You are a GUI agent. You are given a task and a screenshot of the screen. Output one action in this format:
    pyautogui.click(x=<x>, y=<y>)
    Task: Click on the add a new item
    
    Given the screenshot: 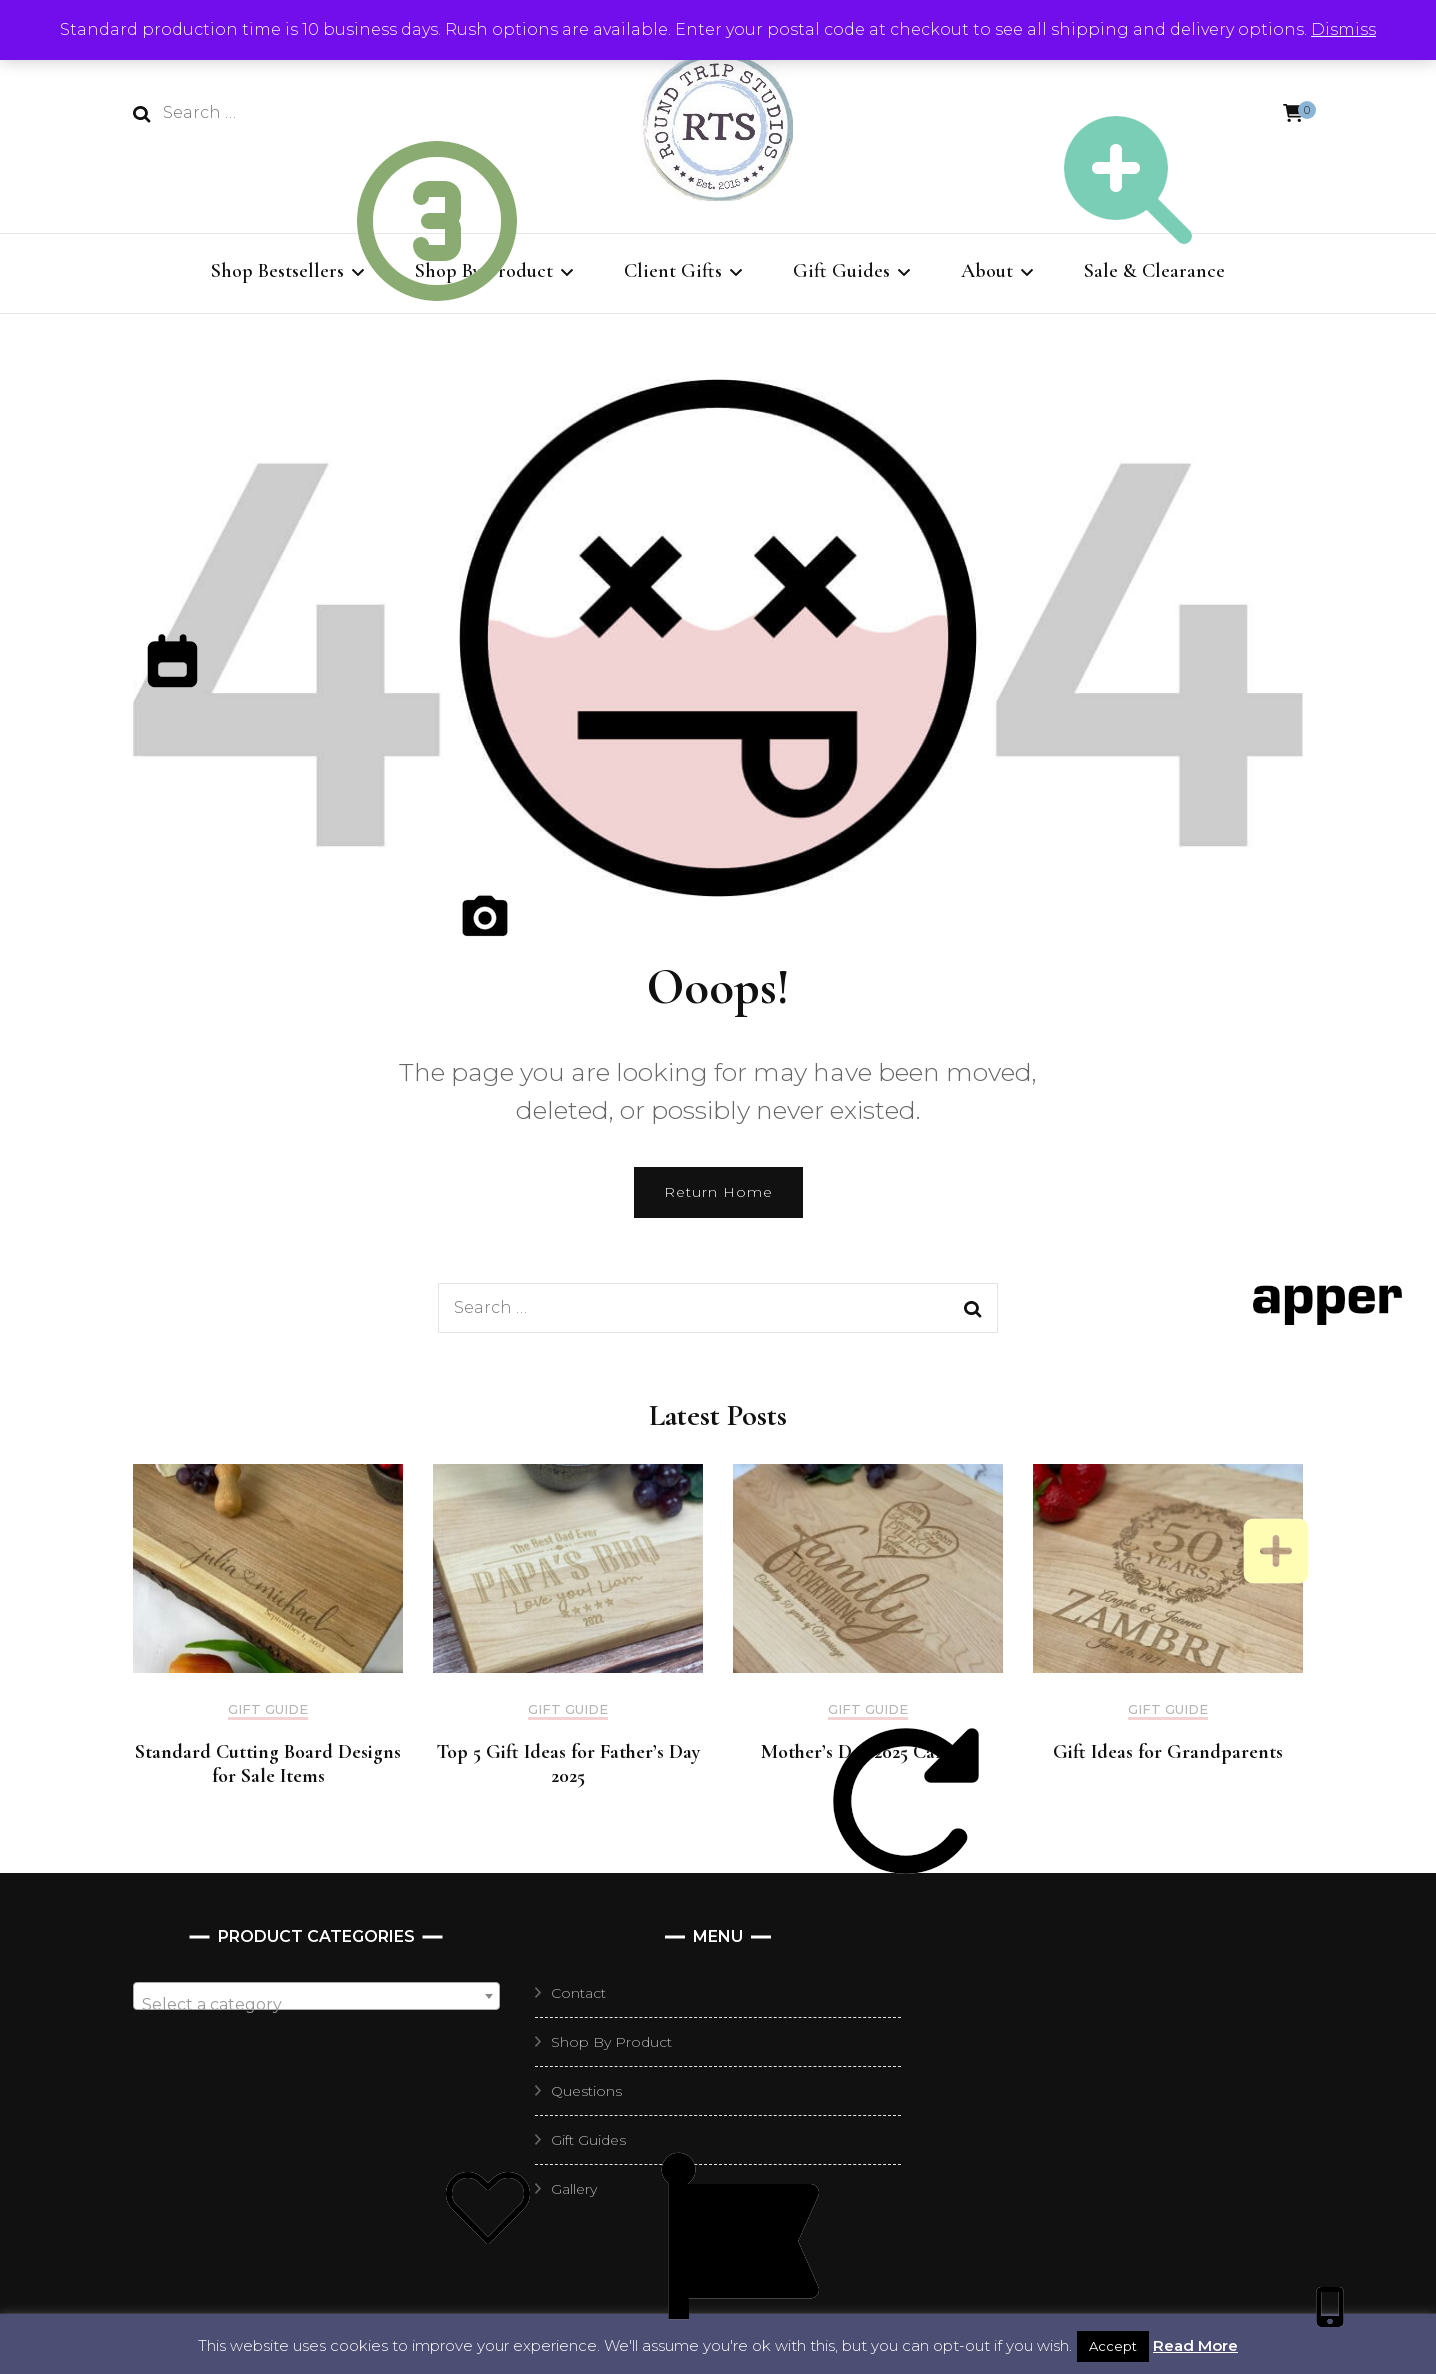 What is the action you would take?
    pyautogui.click(x=1276, y=1551)
    